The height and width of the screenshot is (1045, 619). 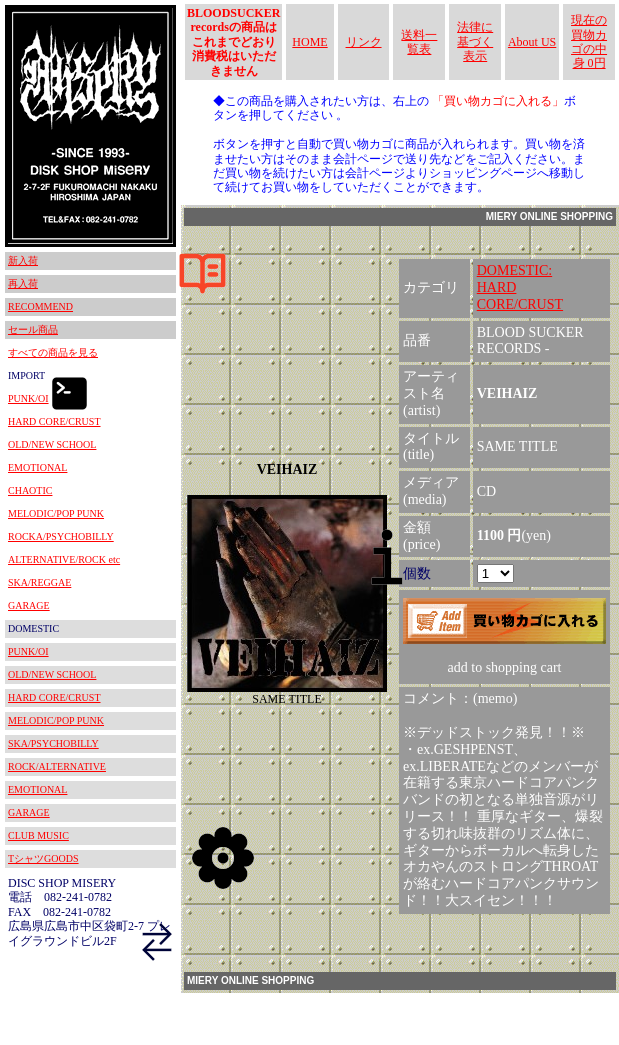 What do you see at coordinates (202, 270) in the screenshot?
I see `open reading mode or e-reader` at bounding box center [202, 270].